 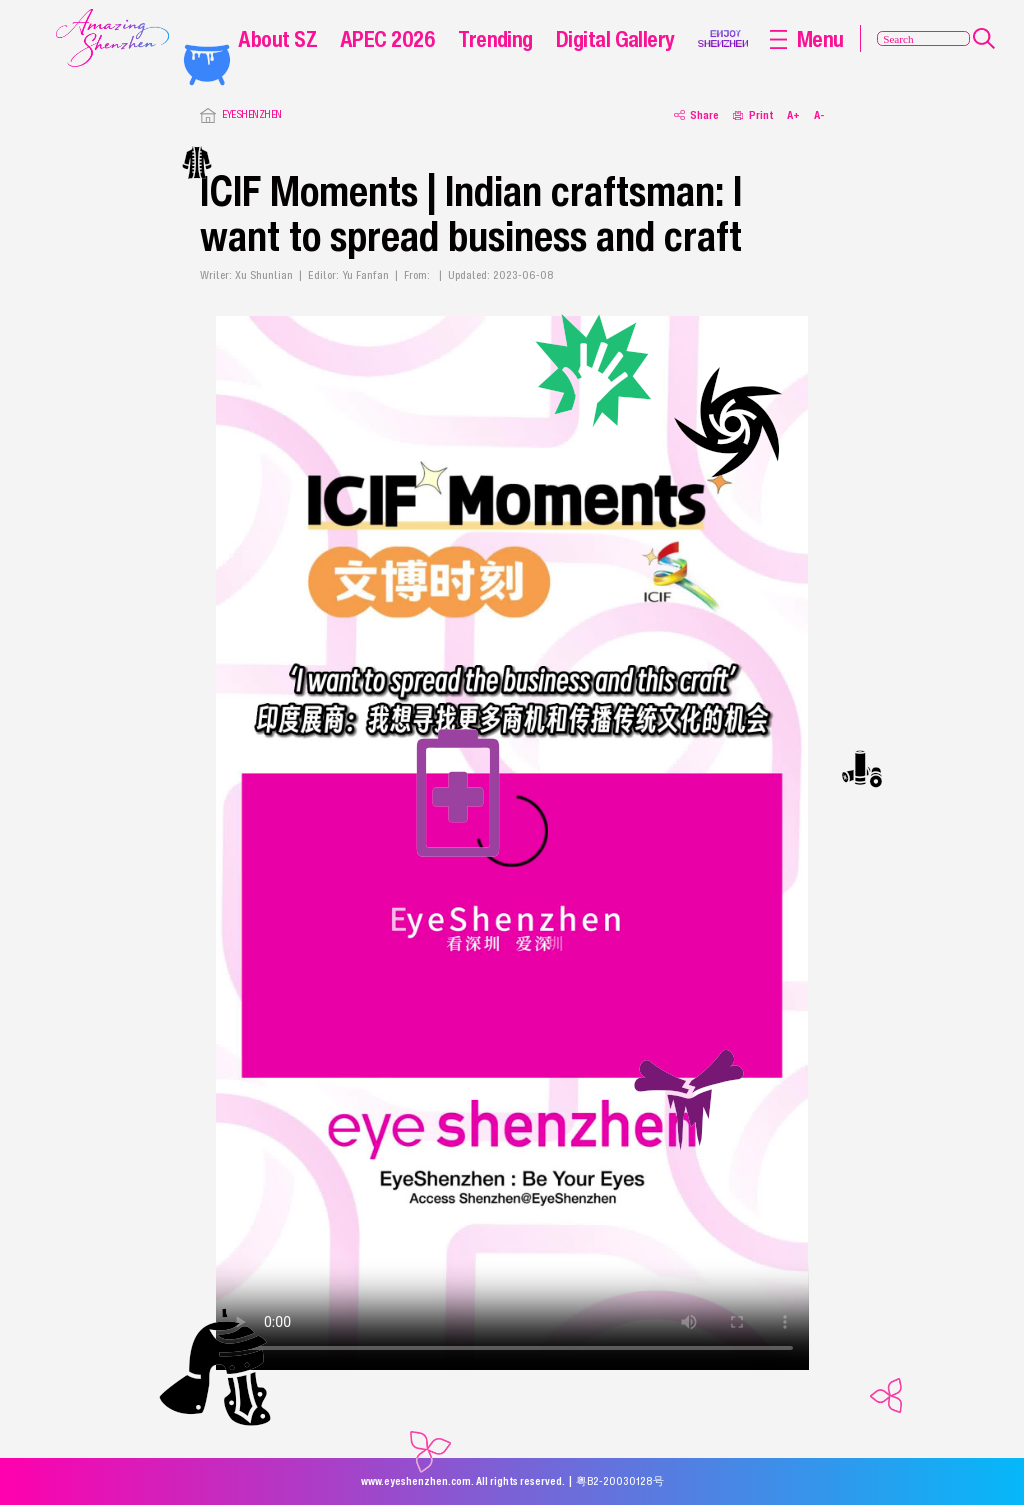 I want to click on add battery or enable battery saver mode, so click(x=458, y=793).